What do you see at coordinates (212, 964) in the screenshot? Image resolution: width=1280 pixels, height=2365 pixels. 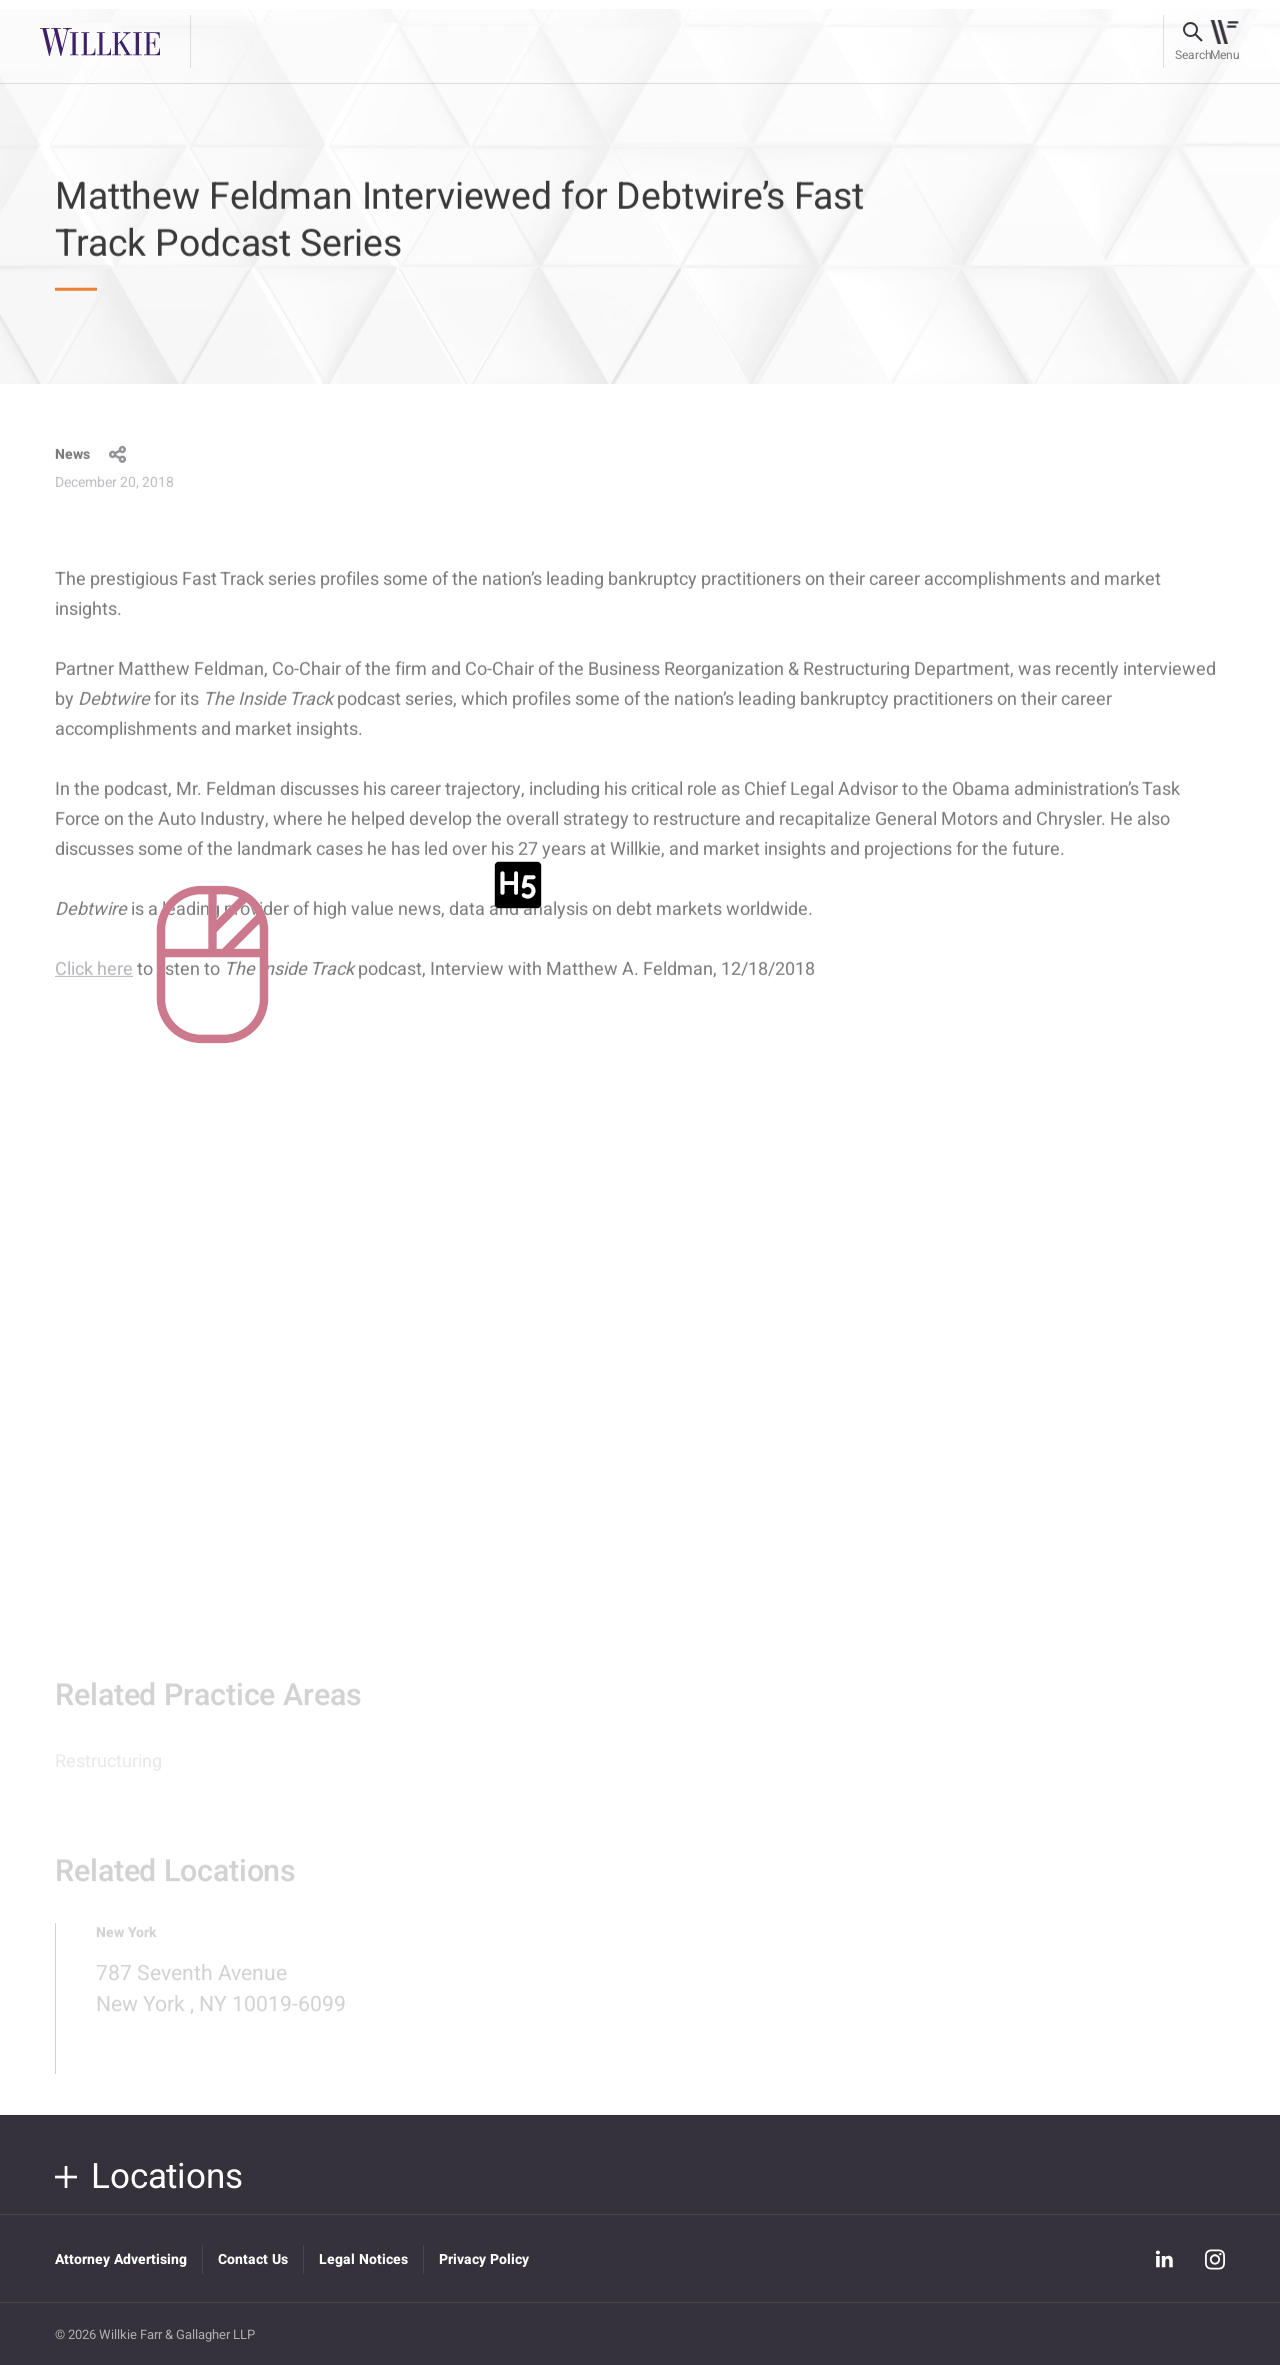 I see `right-click to open context menu` at bounding box center [212, 964].